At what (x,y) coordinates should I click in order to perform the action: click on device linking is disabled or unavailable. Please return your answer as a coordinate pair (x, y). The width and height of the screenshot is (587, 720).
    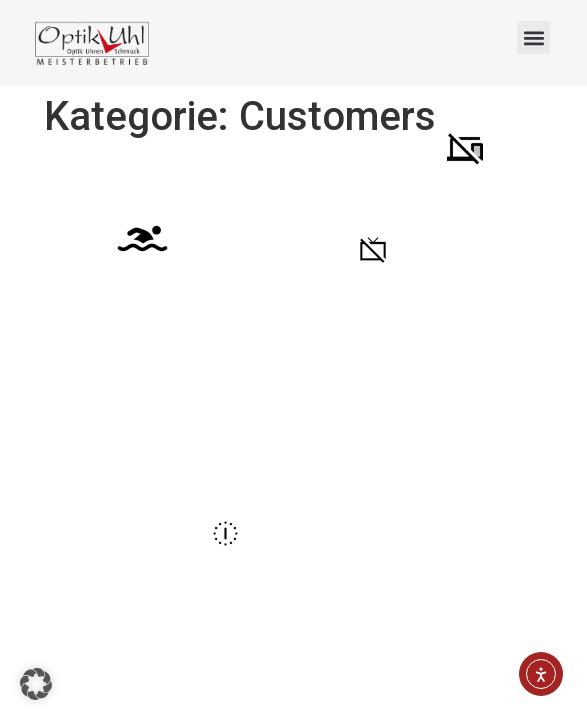
    Looking at the image, I should click on (465, 149).